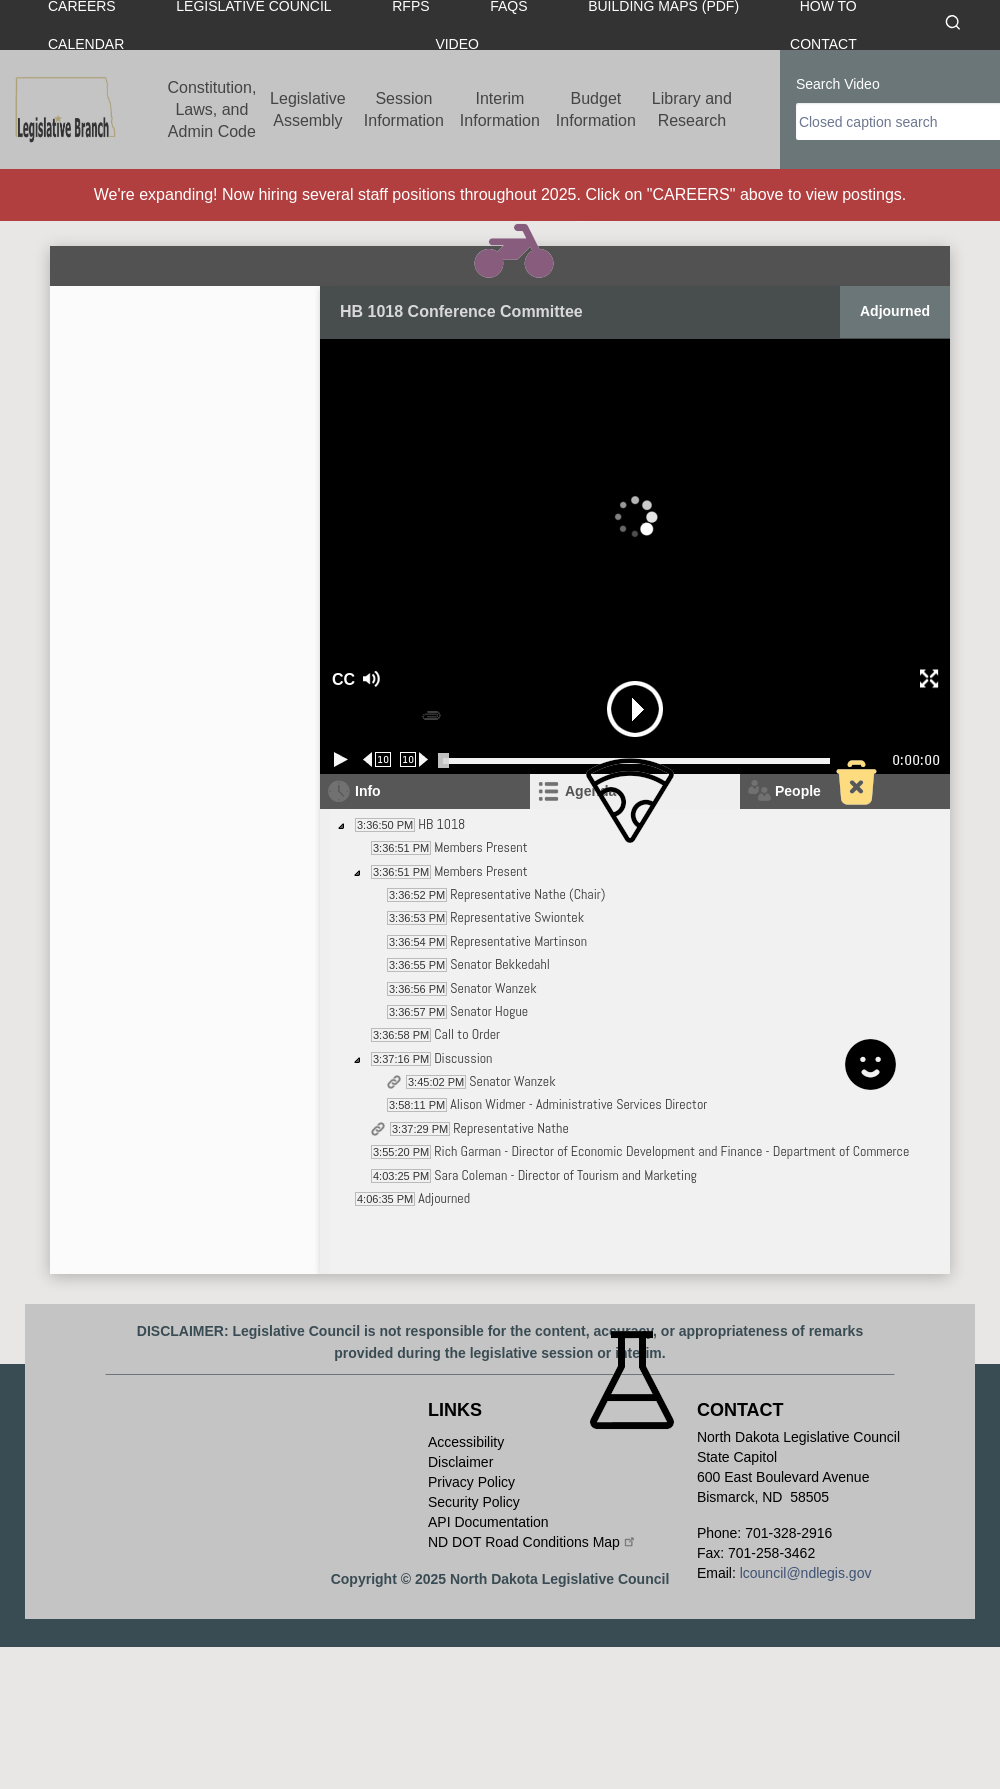  What do you see at coordinates (870, 1064) in the screenshot?
I see `add a reaction or emoji to a message` at bounding box center [870, 1064].